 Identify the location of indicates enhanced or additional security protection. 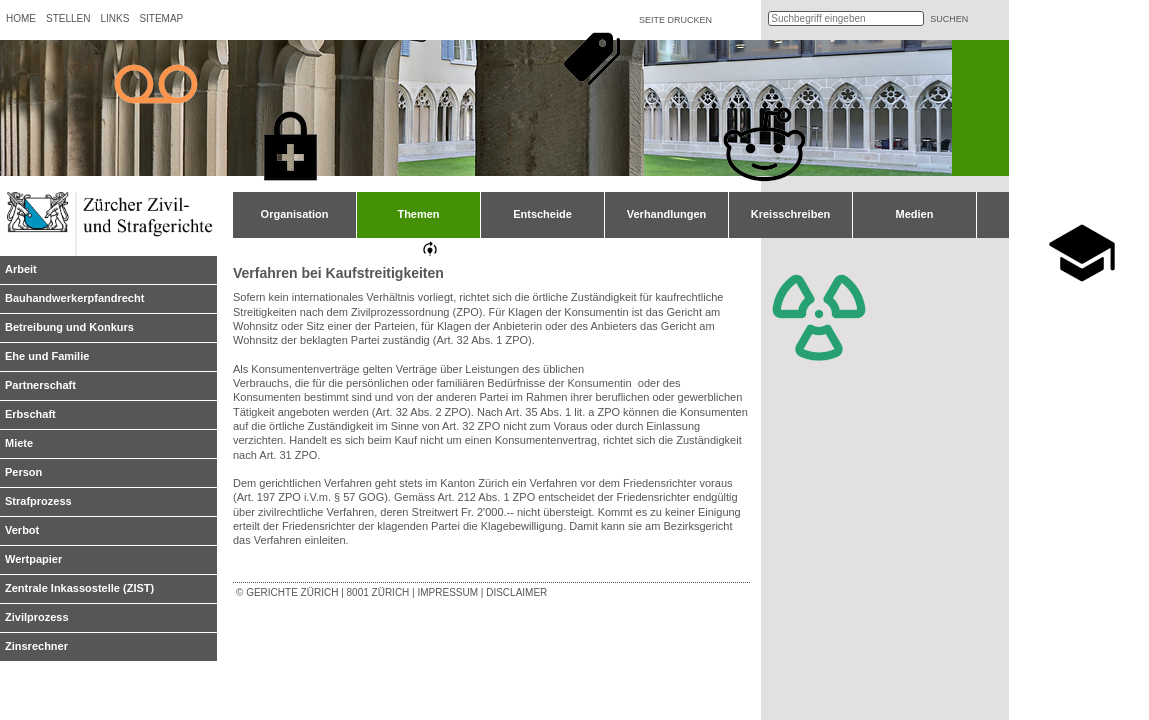
(290, 147).